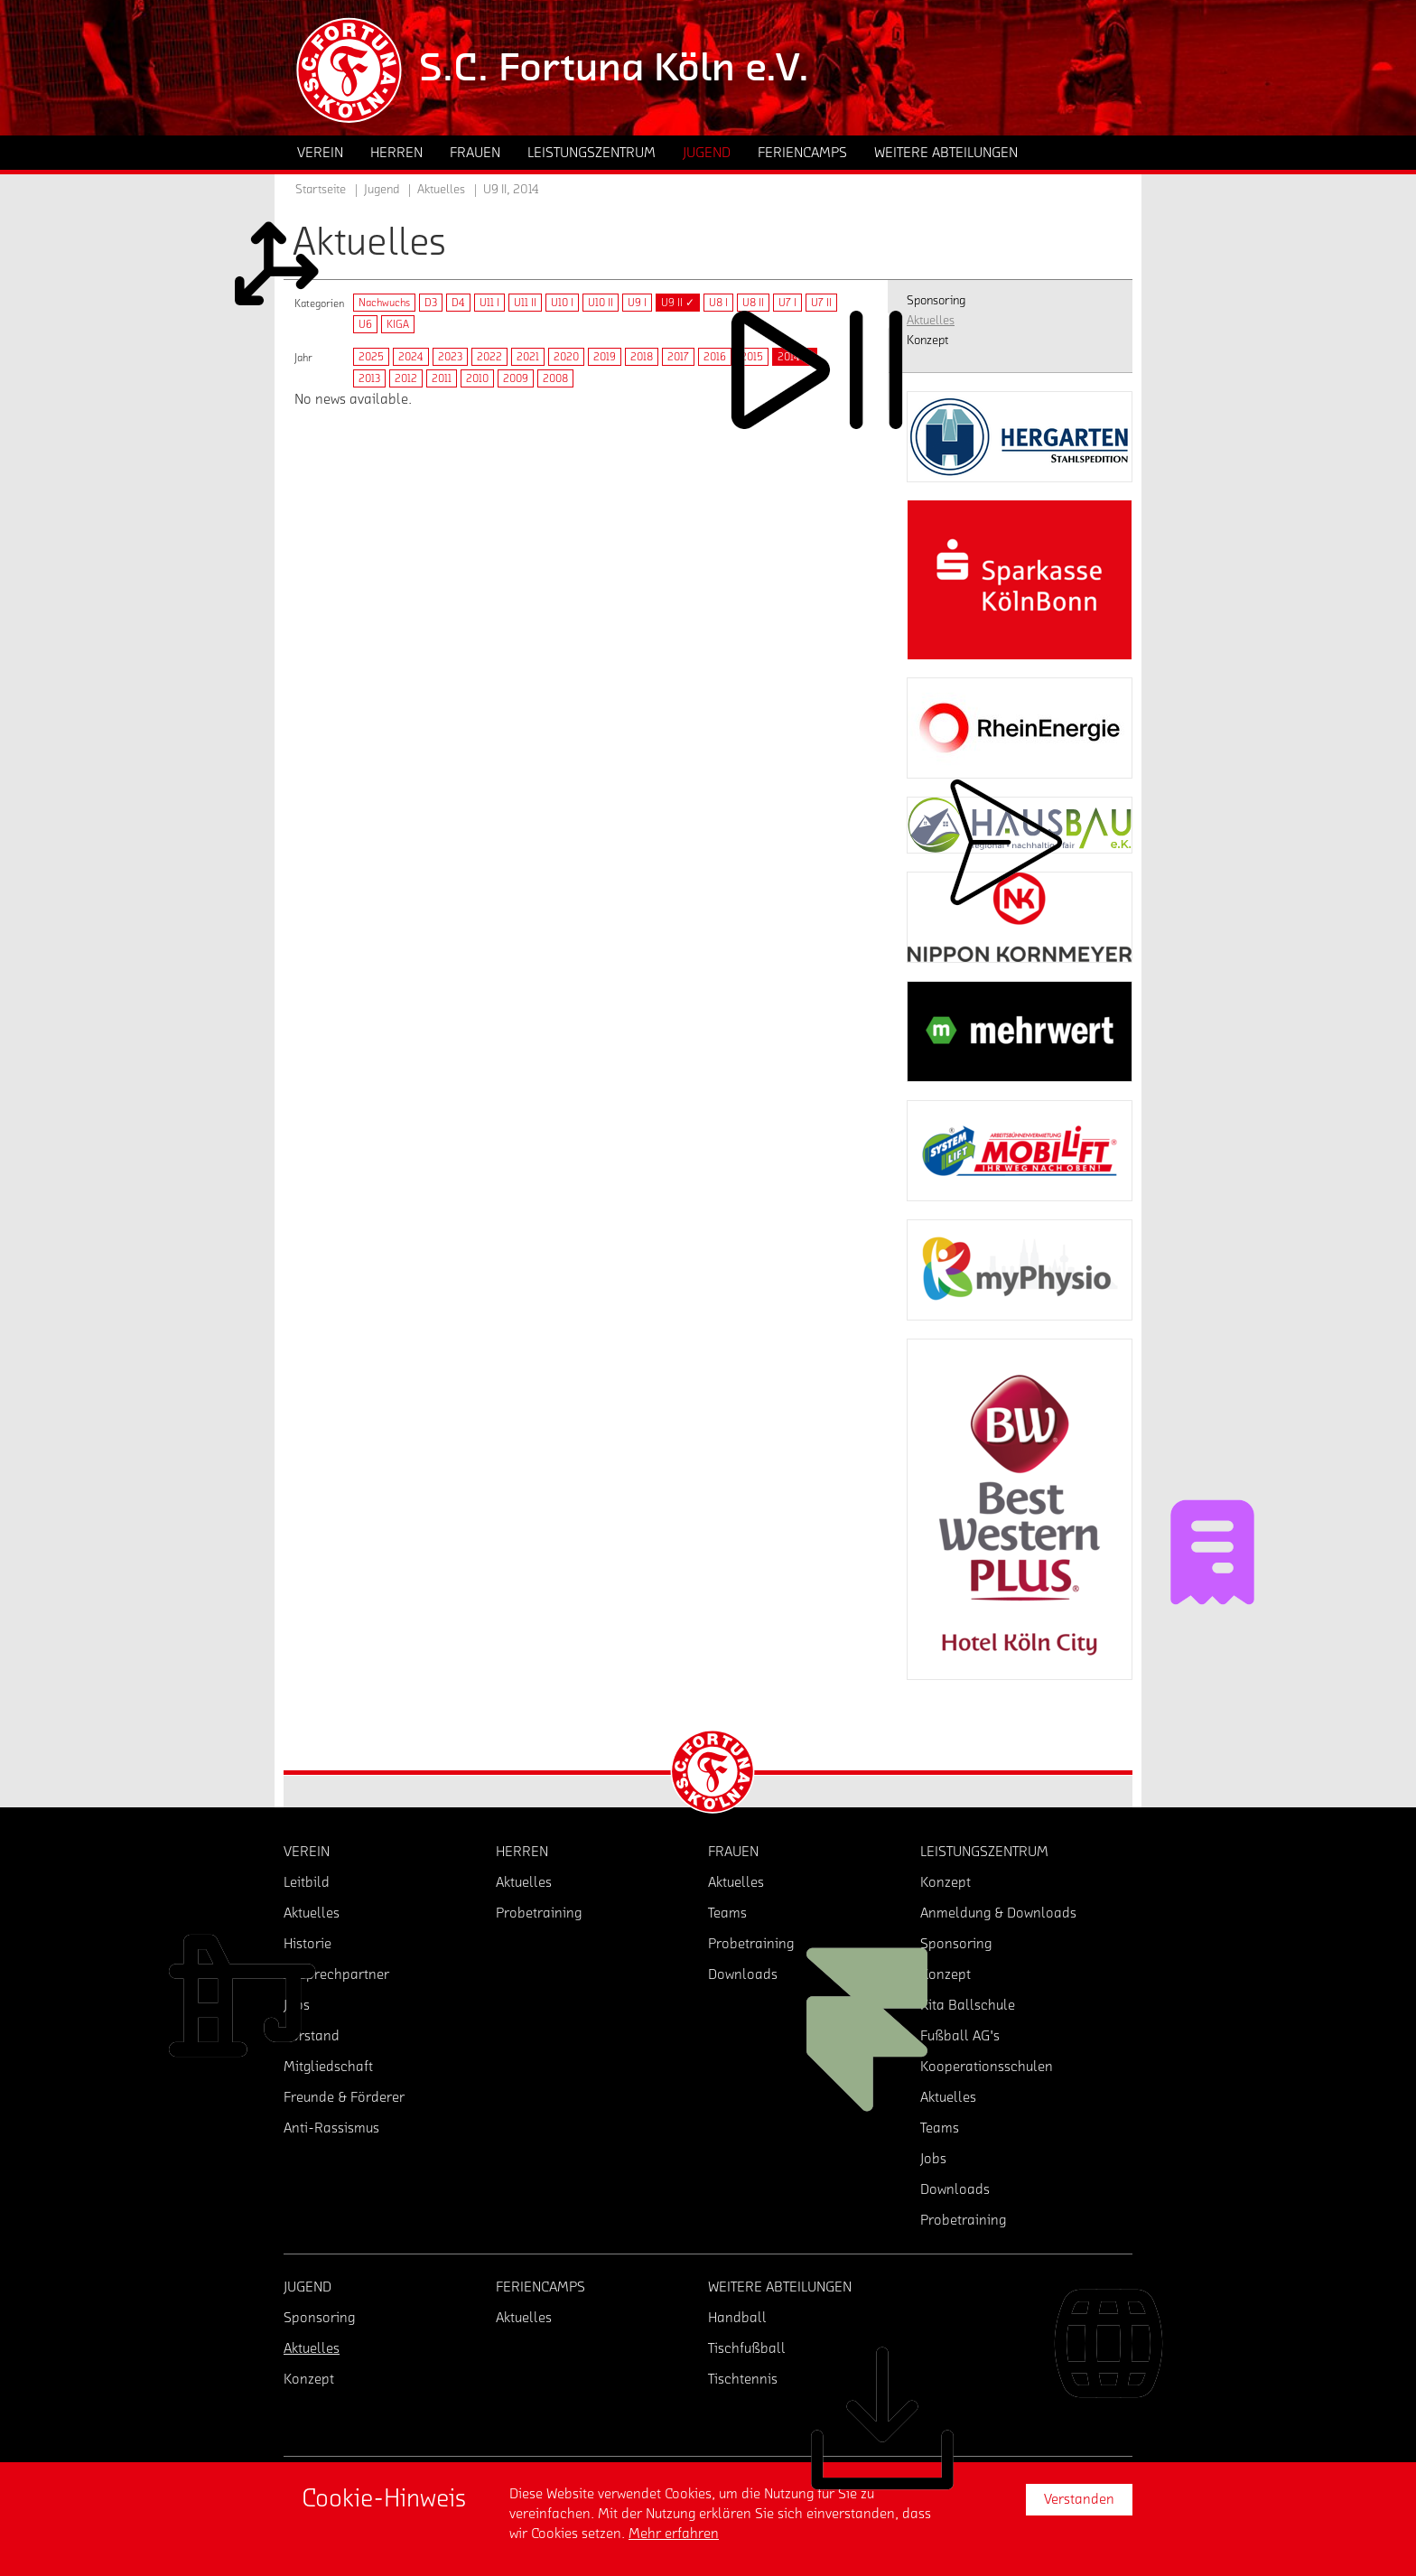  What do you see at coordinates (867, 2021) in the screenshot?
I see `open framer app` at bounding box center [867, 2021].